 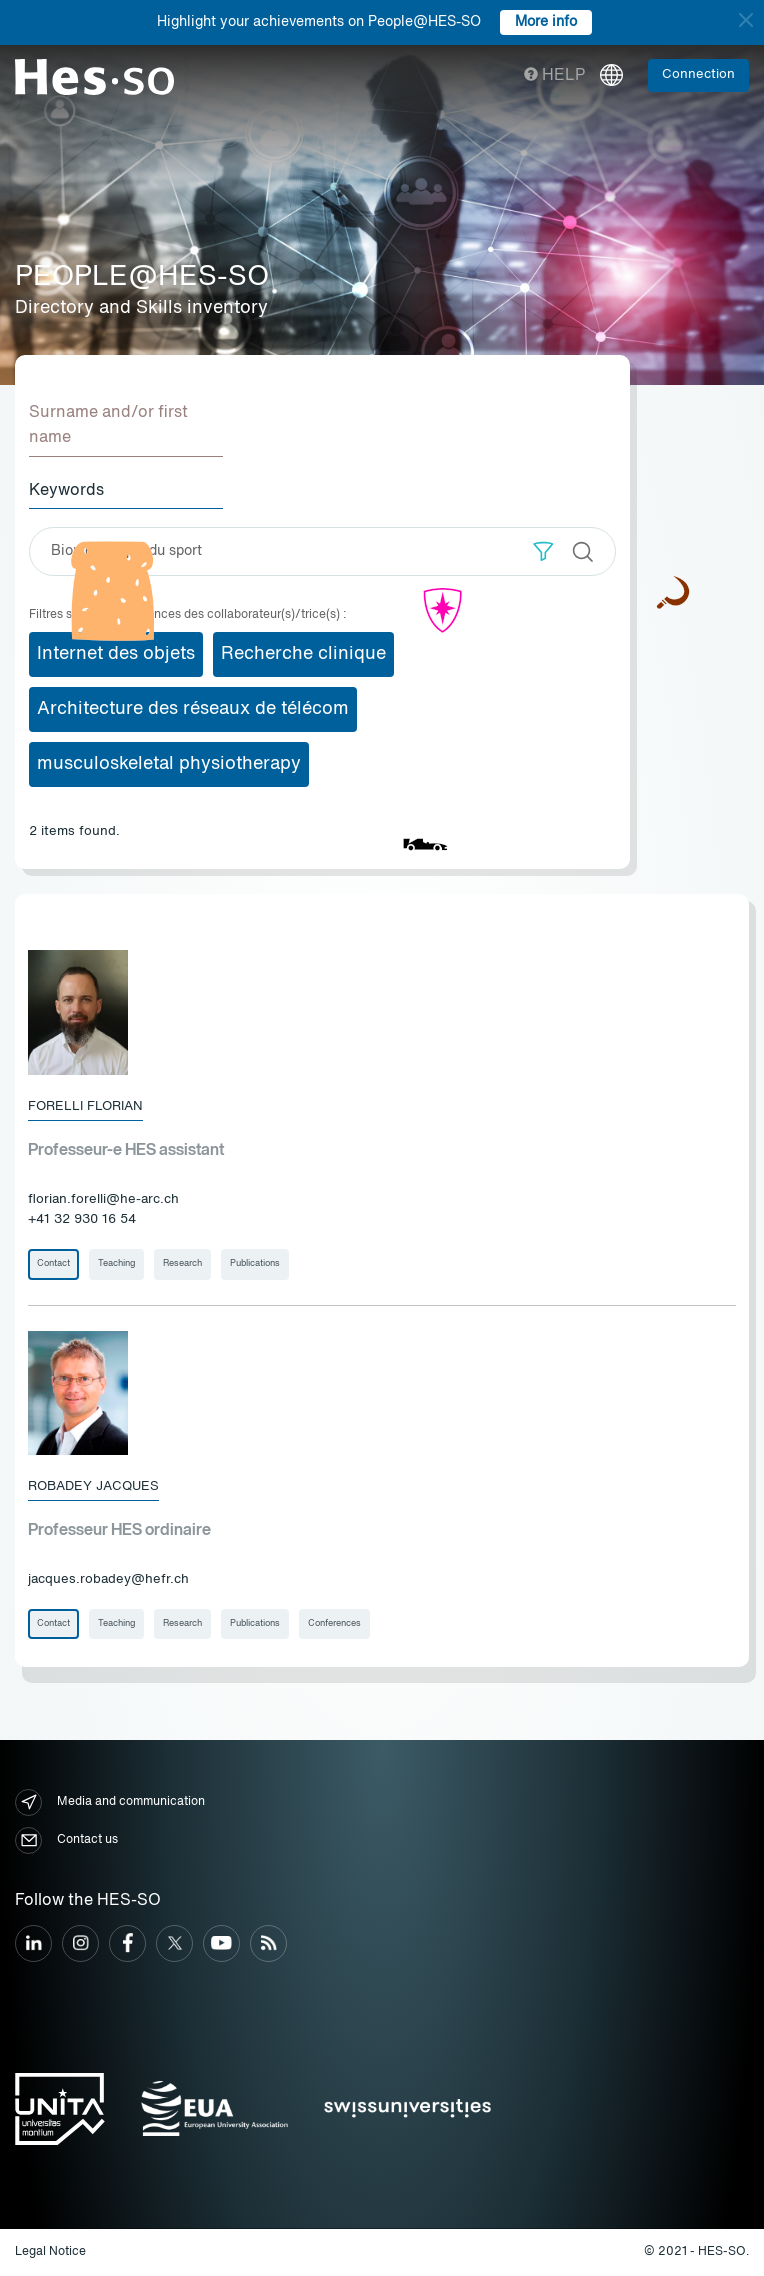 What do you see at coordinates (673, 592) in the screenshot?
I see `select the sickle tool or weapon in a game` at bounding box center [673, 592].